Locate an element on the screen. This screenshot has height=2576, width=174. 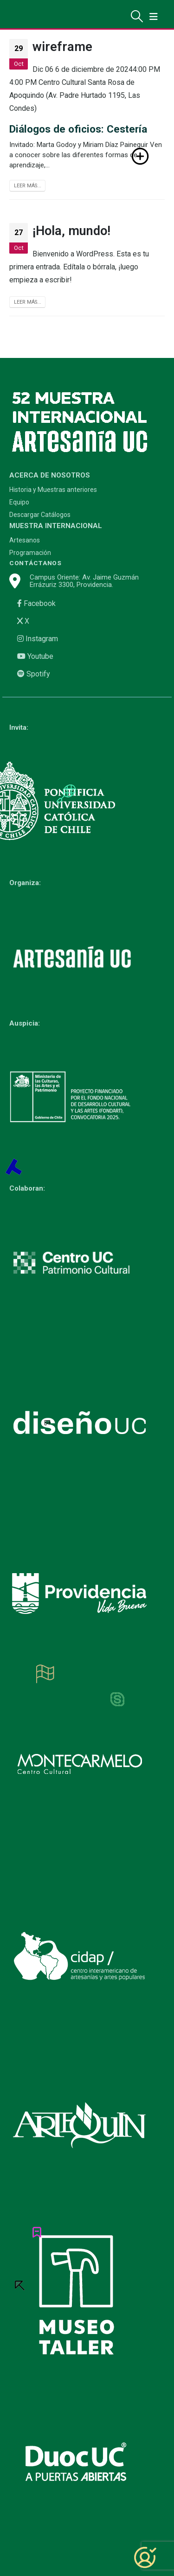
trapeze app or service branding is located at coordinates (13, 1167).